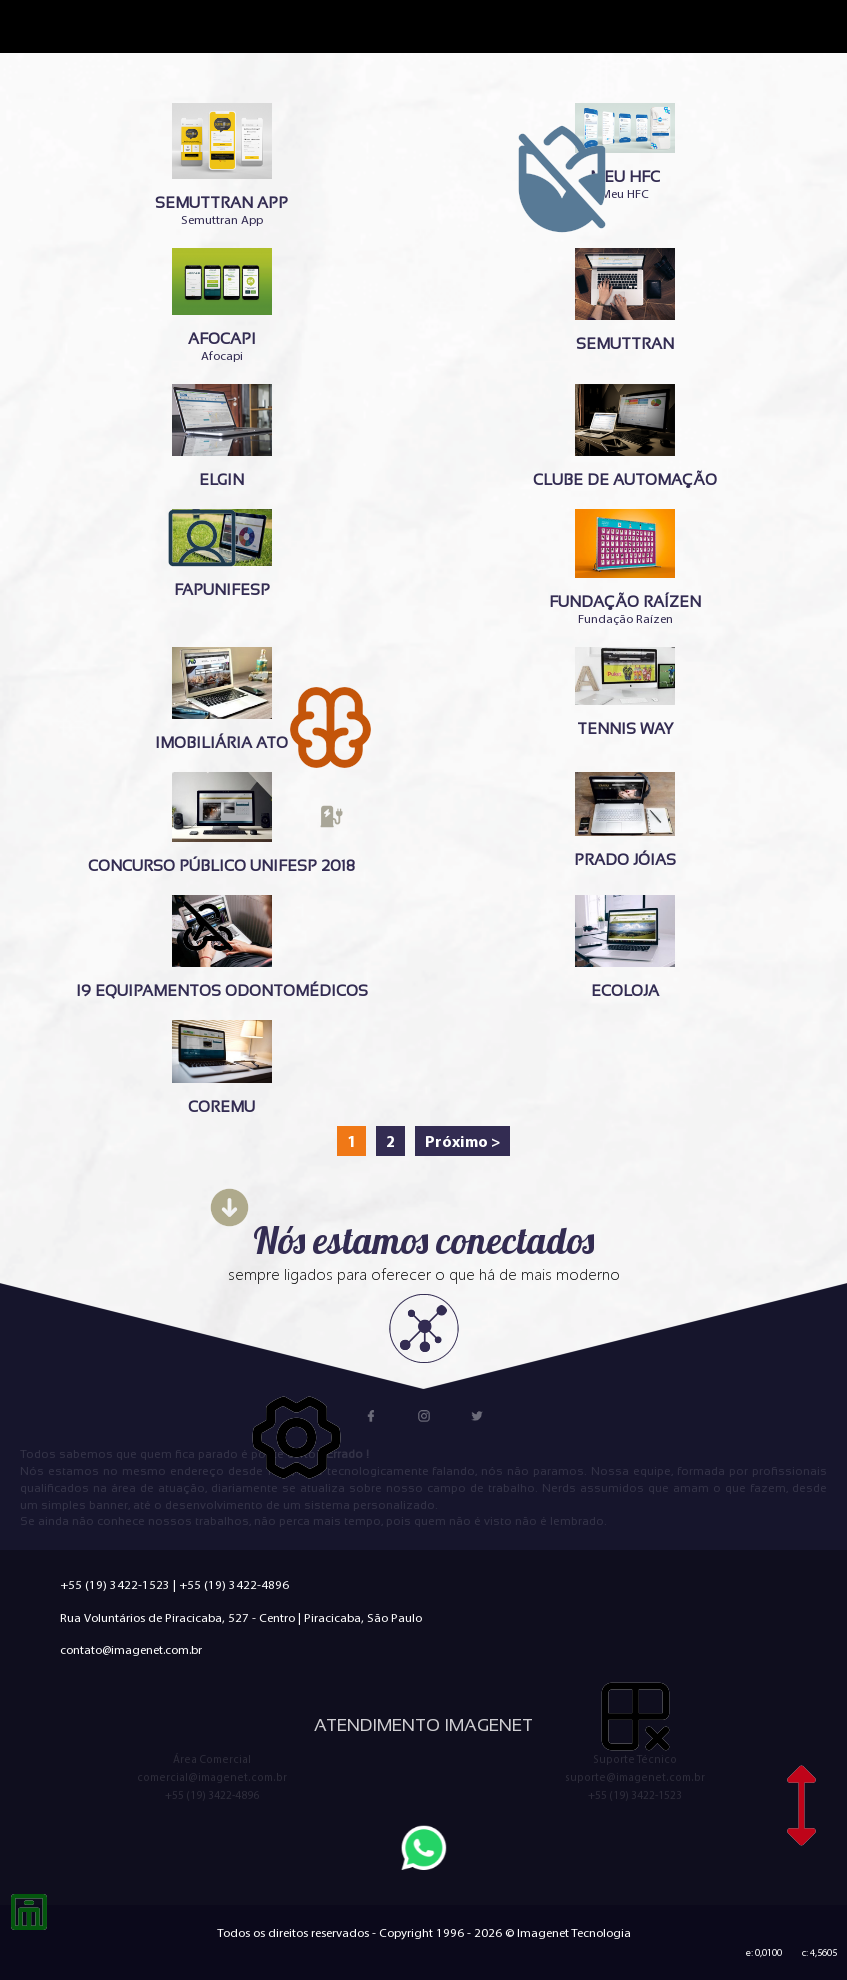 The image size is (847, 1980). I want to click on view user profile, so click(202, 538).